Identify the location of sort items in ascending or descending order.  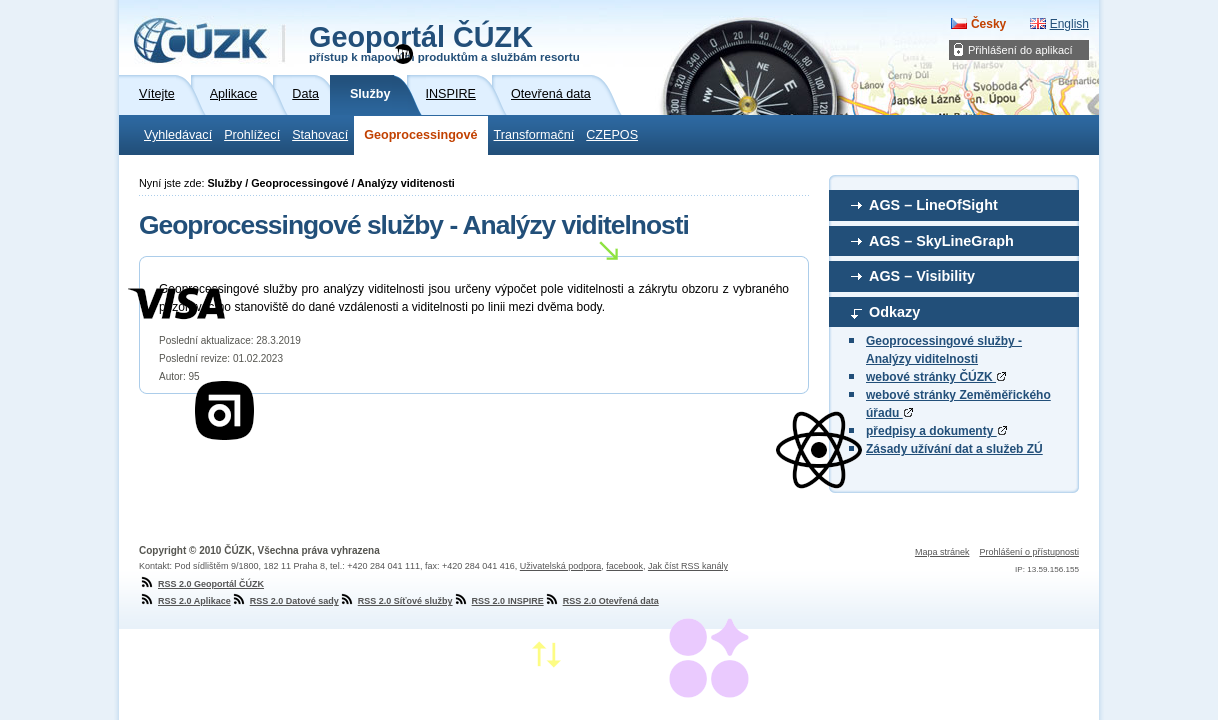
(546, 654).